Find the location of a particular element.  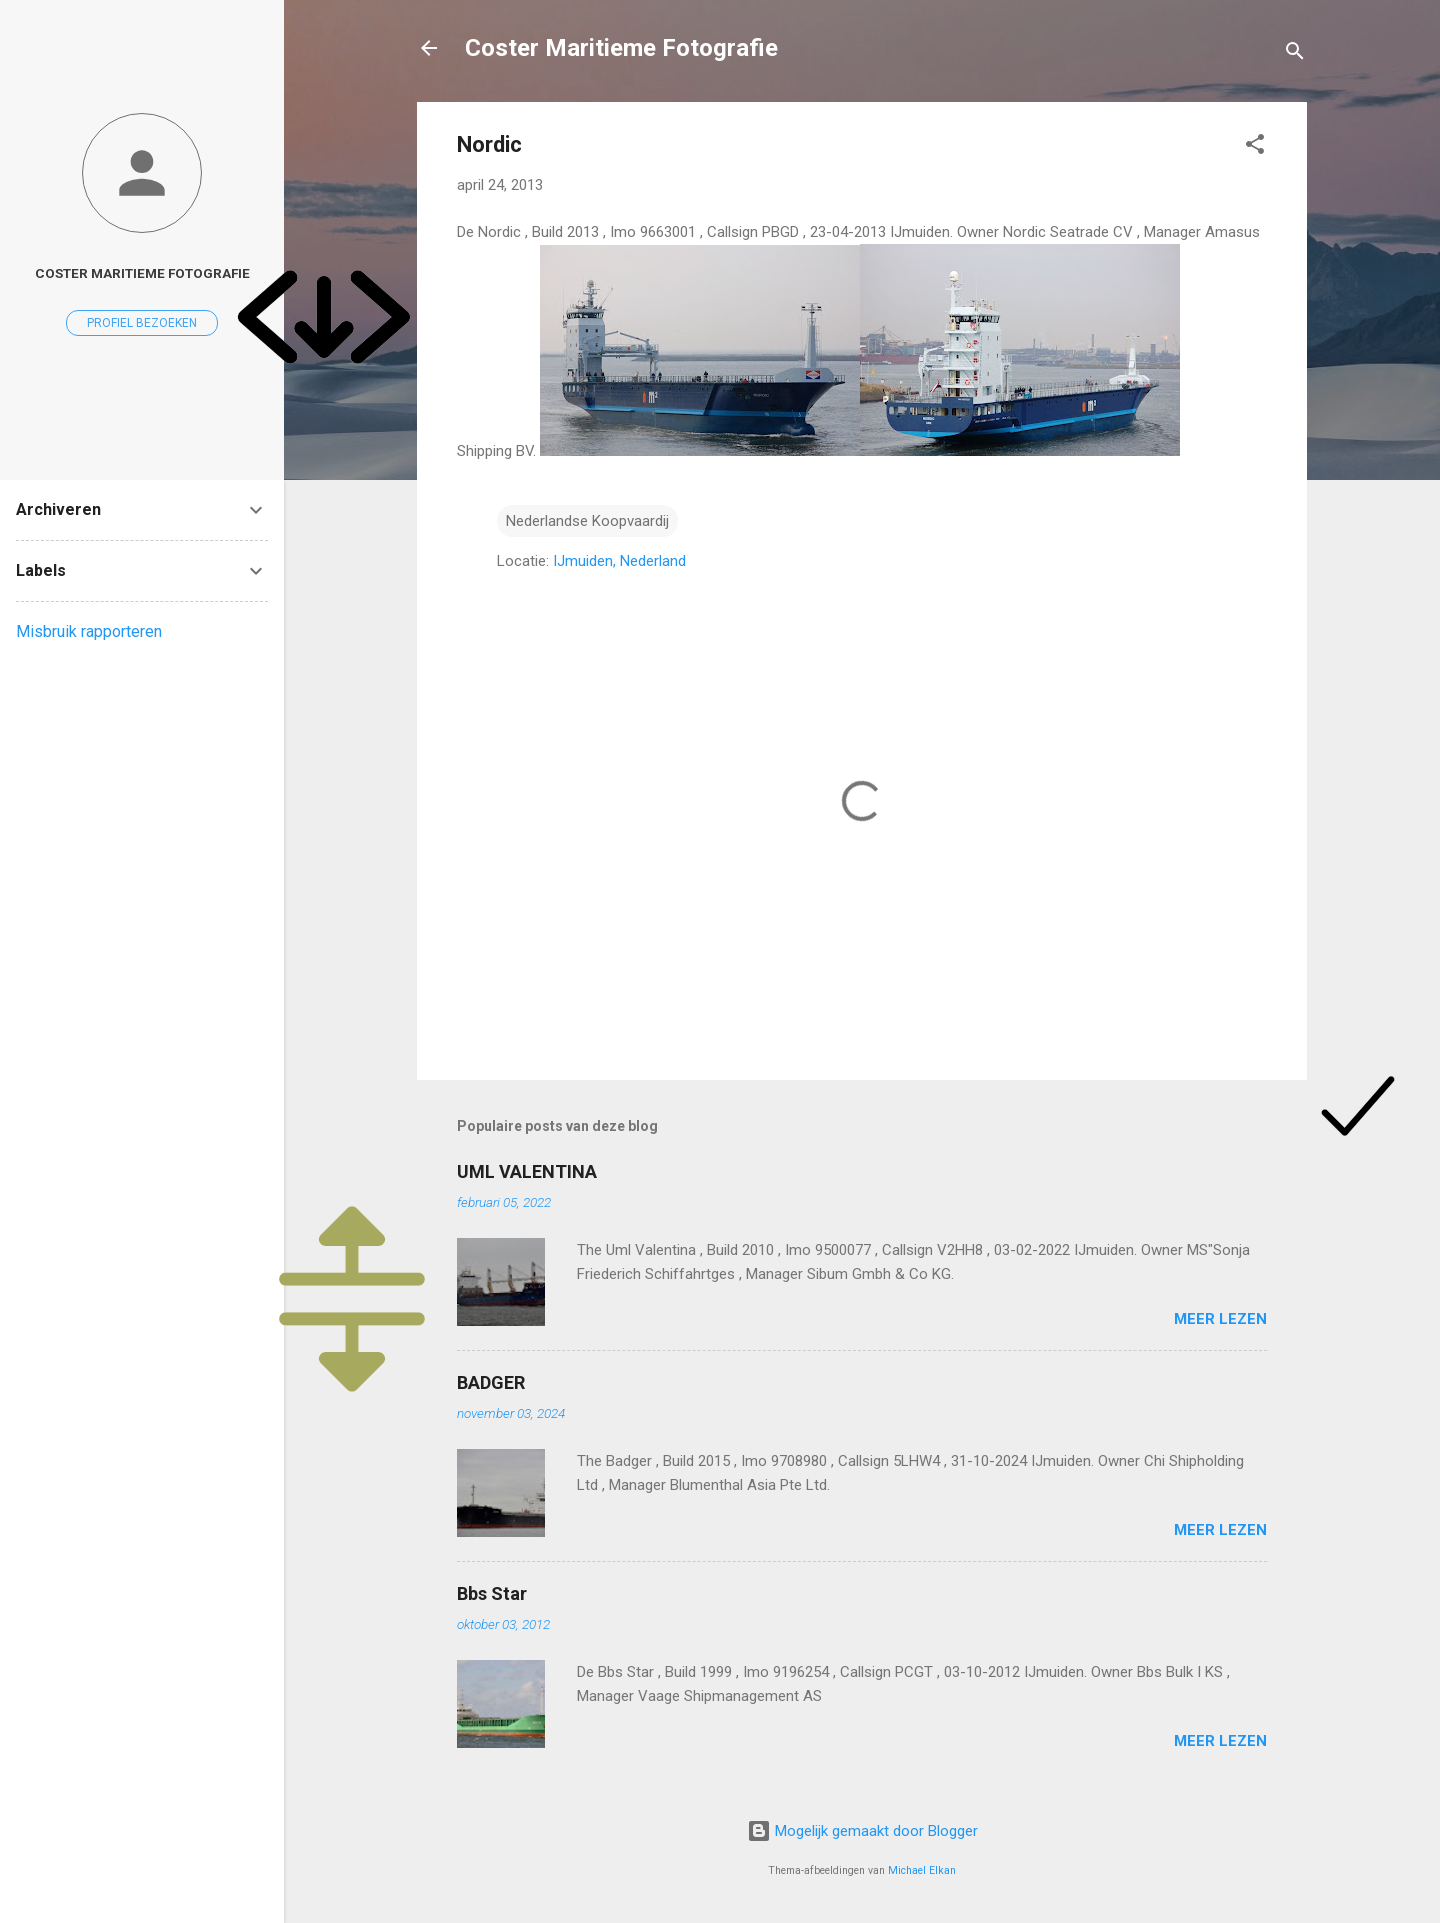

confirm or submit an action is located at coordinates (1358, 1106).